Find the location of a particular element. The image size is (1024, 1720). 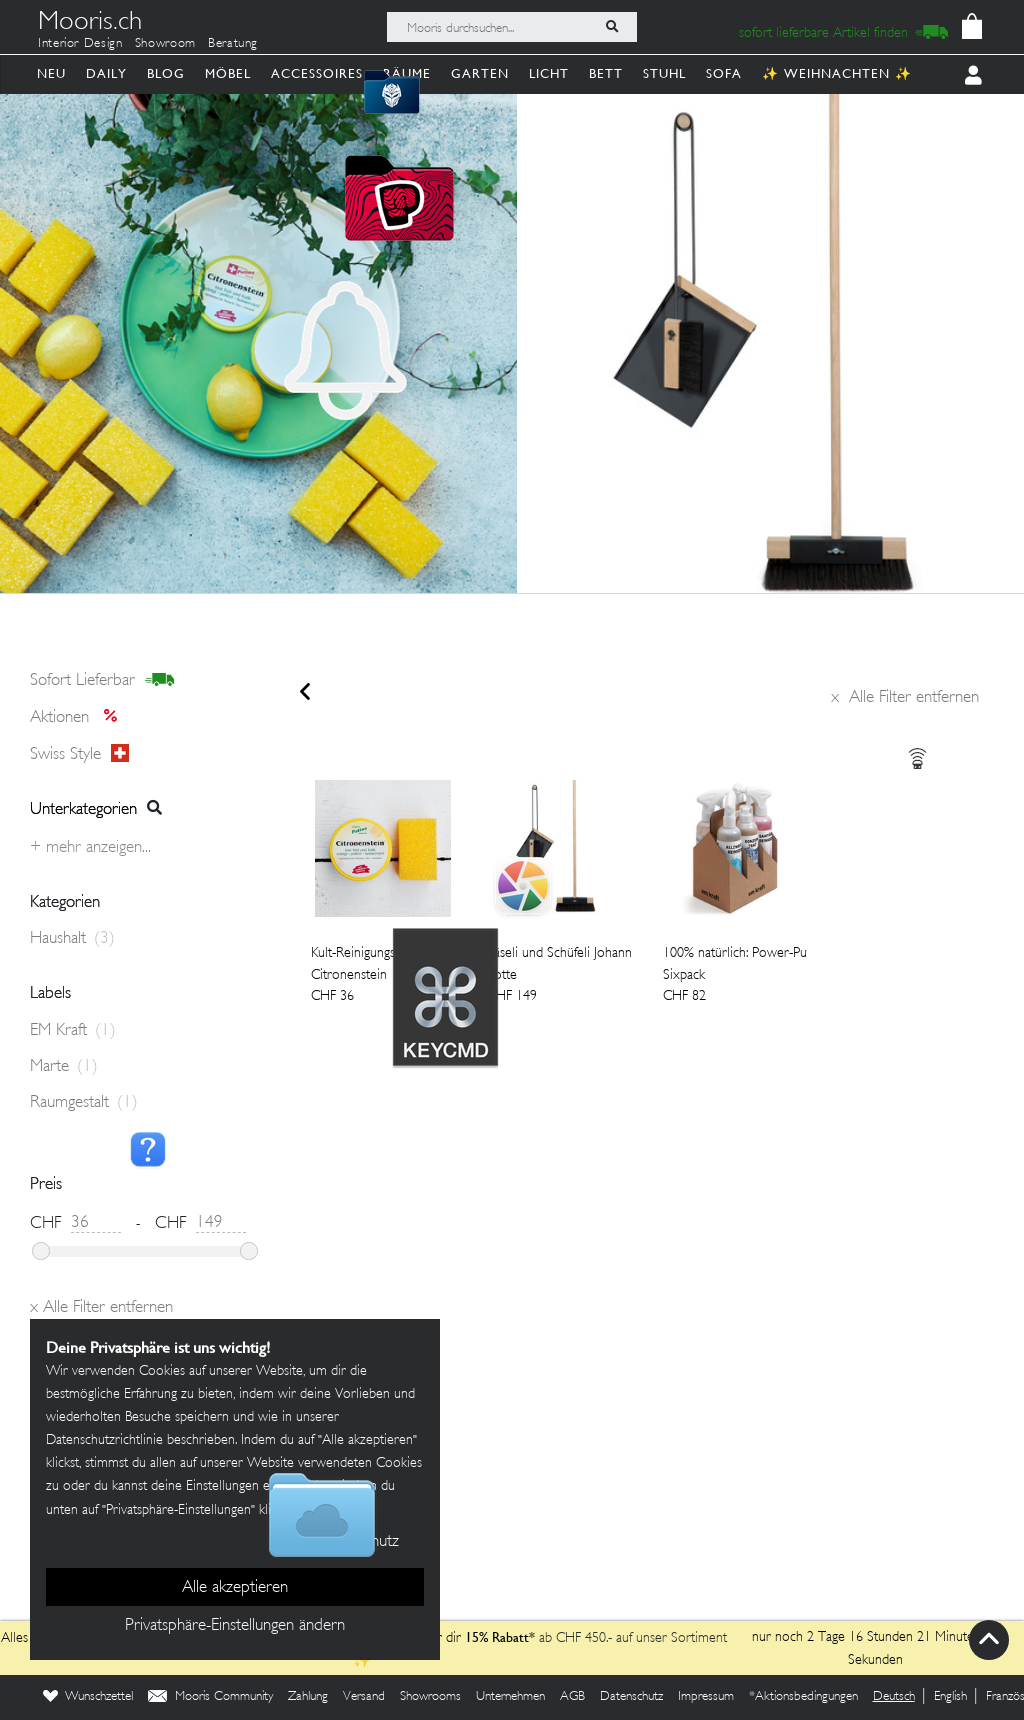

indicates a wireless USB receiver is connected is located at coordinates (917, 758).